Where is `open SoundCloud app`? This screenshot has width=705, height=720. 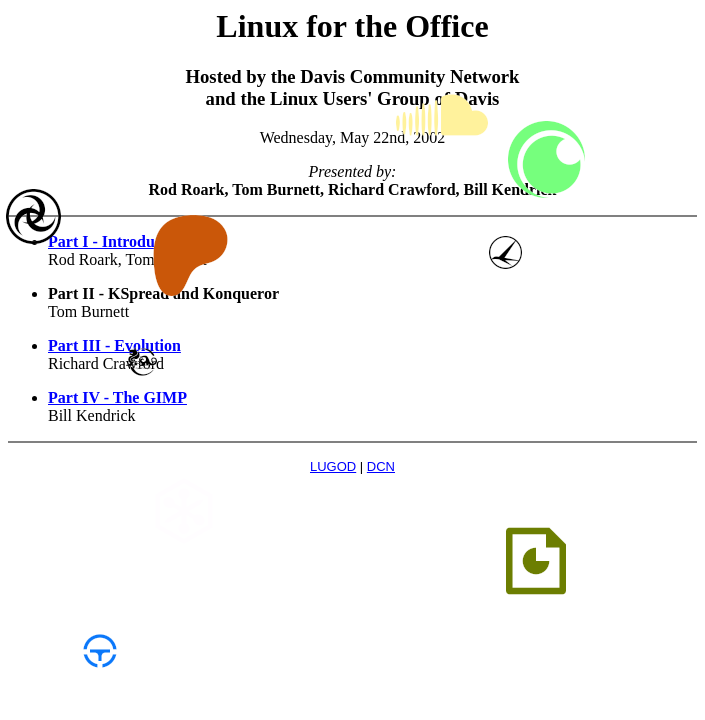 open SoundCloud app is located at coordinates (442, 115).